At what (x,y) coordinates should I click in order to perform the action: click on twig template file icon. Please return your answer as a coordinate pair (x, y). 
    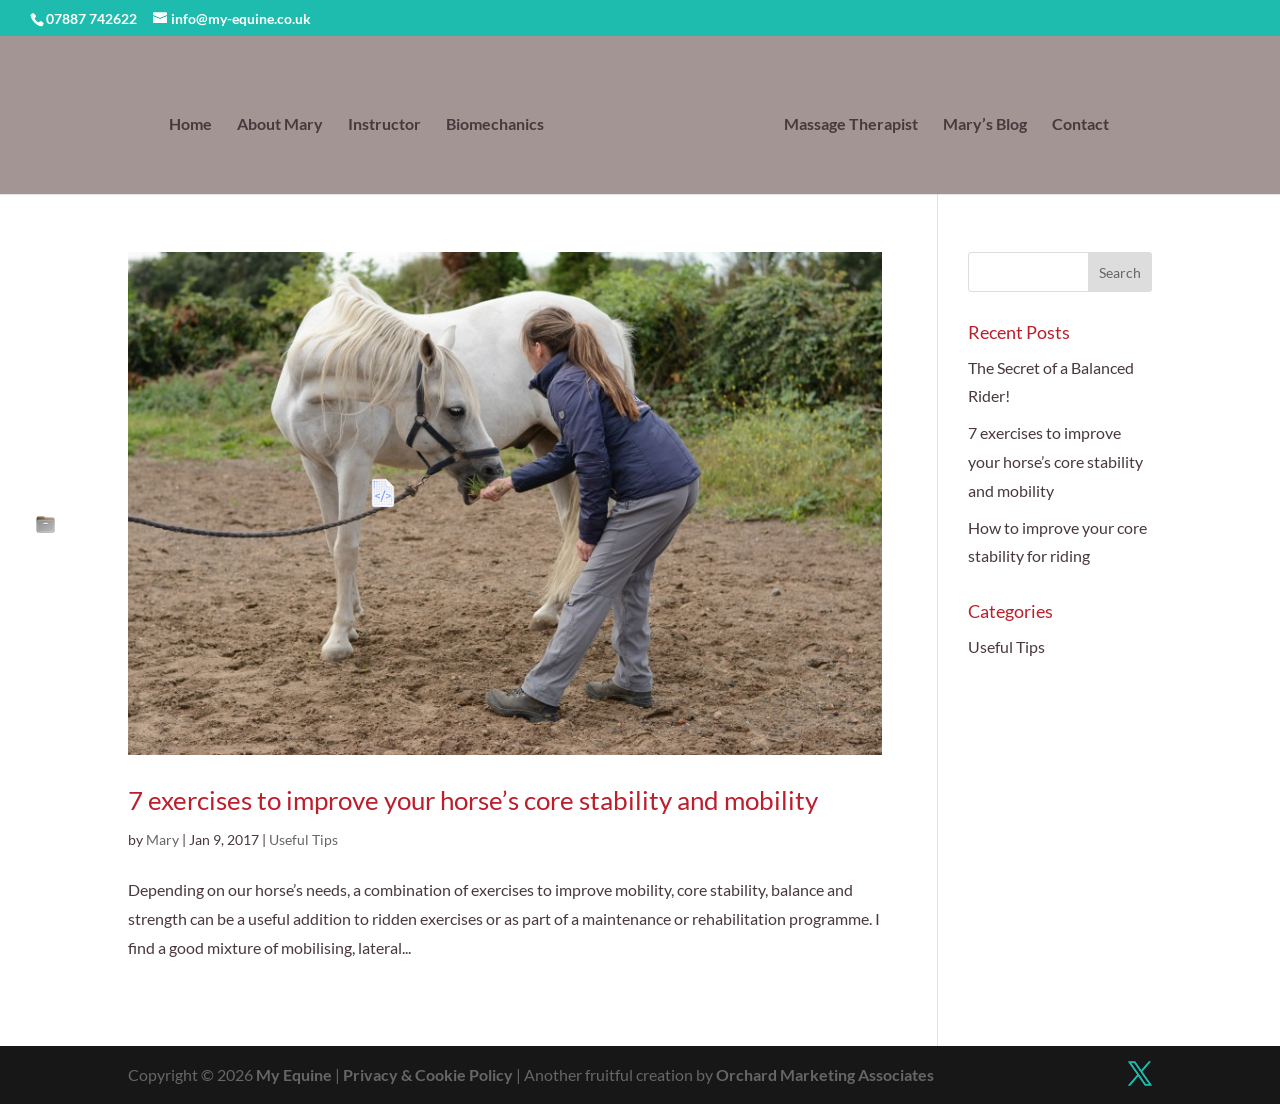
    Looking at the image, I should click on (383, 493).